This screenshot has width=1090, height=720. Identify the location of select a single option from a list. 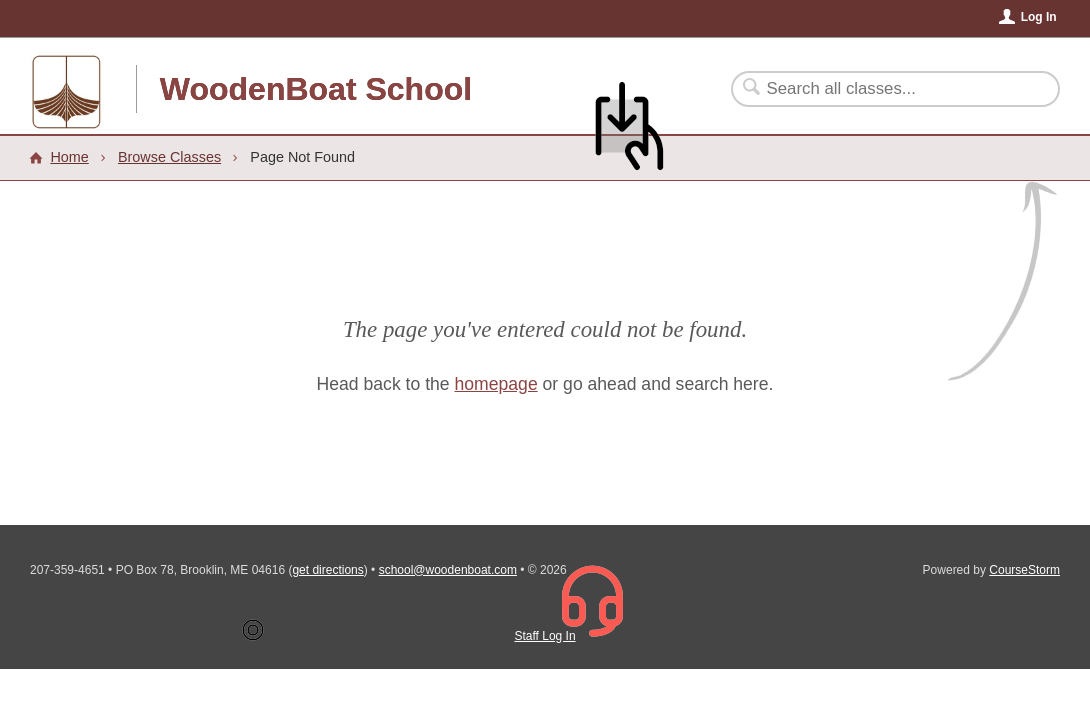
(253, 630).